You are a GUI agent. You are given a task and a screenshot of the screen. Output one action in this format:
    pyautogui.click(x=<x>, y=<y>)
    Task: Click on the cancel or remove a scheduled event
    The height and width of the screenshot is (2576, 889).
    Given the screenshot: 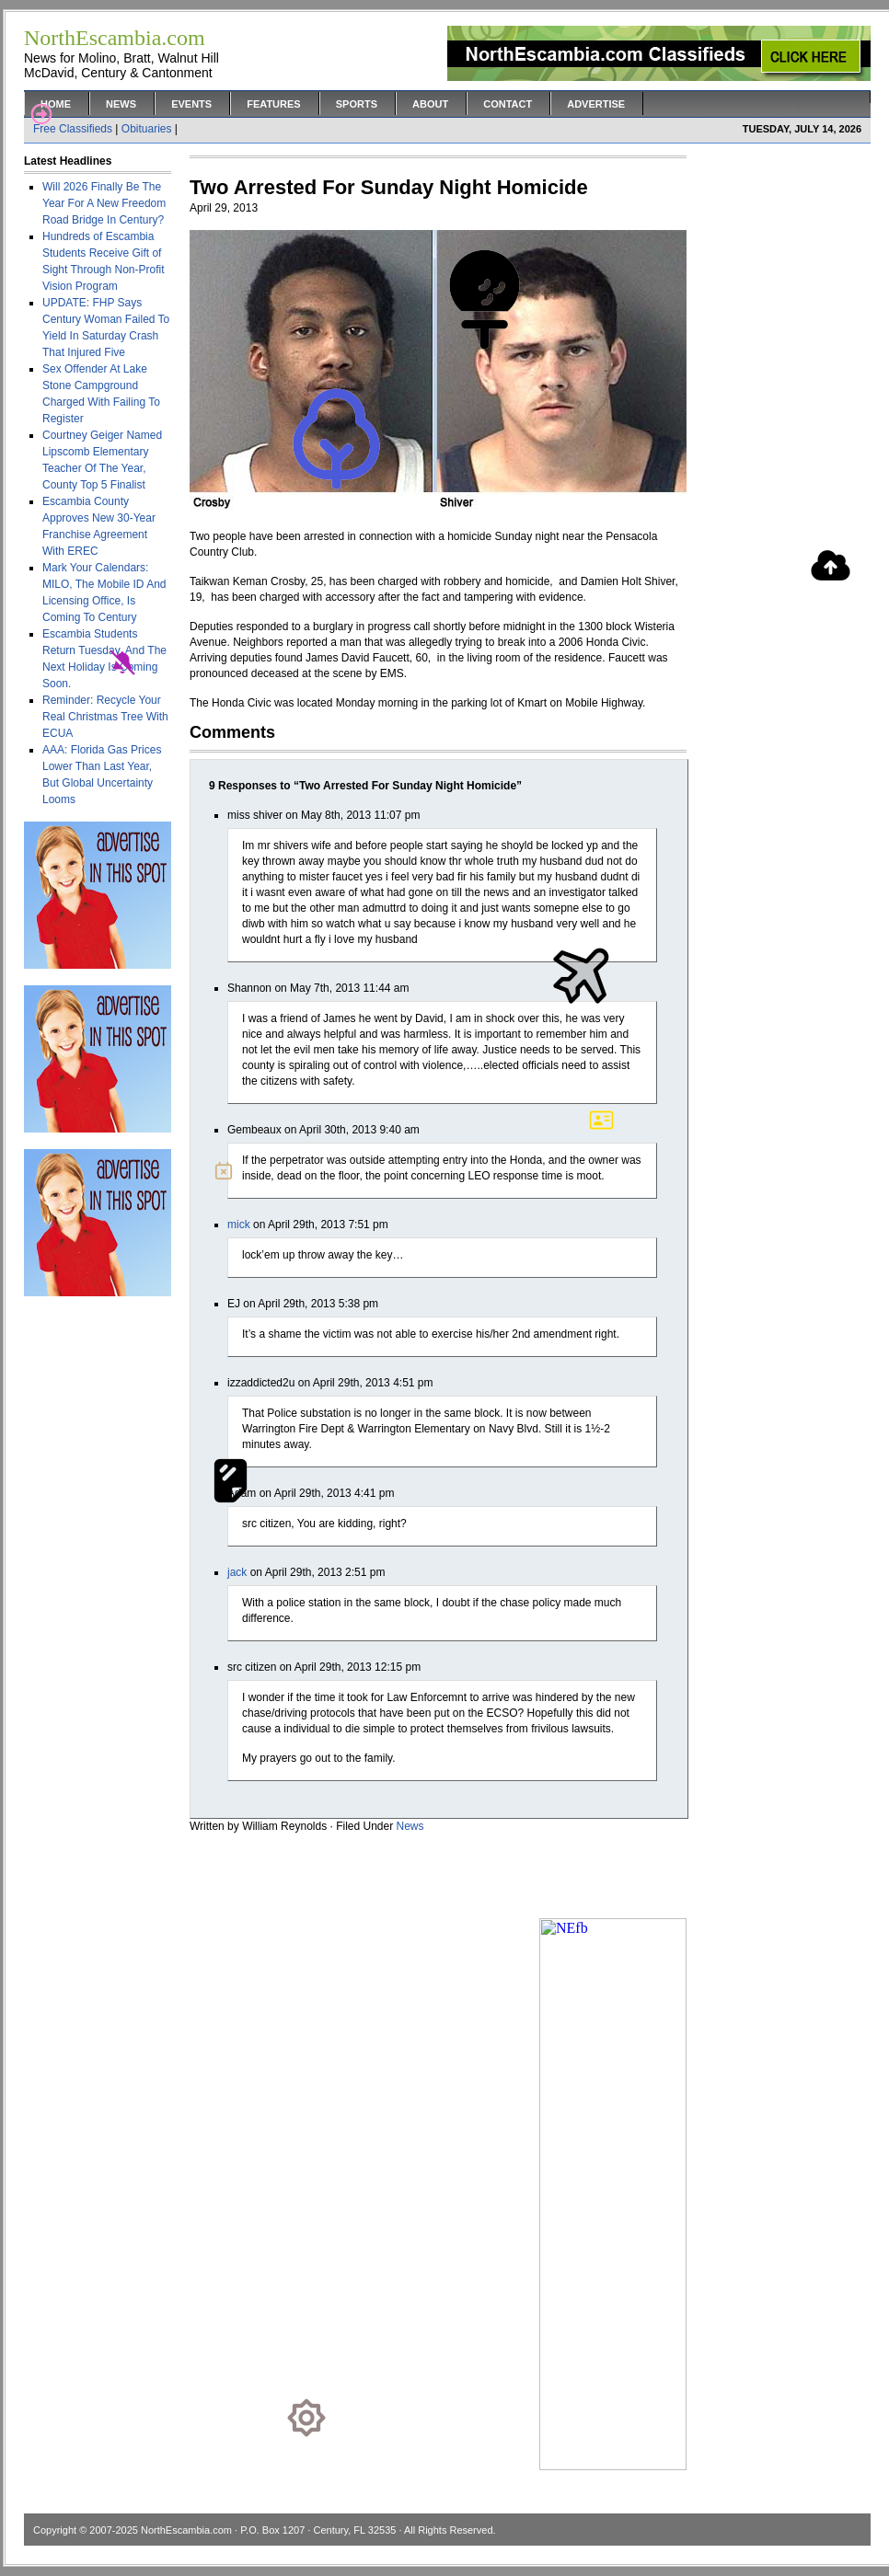 What is the action you would take?
    pyautogui.click(x=224, y=1171)
    